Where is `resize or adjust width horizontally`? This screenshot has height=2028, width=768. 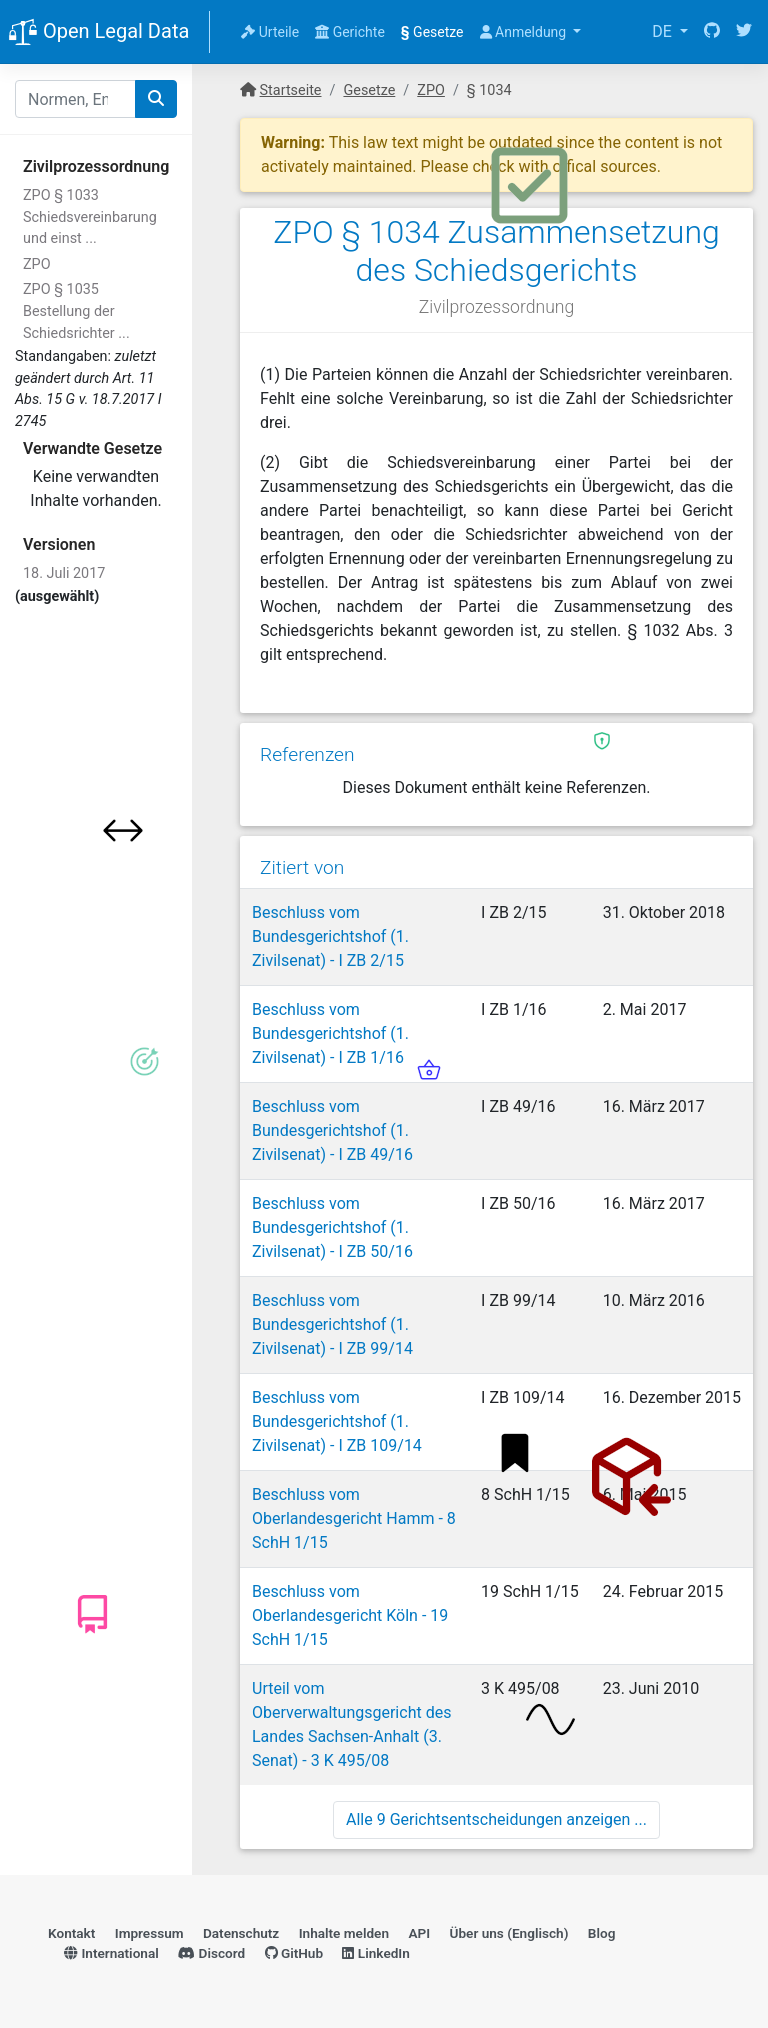 resize or adjust width horizontally is located at coordinates (123, 831).